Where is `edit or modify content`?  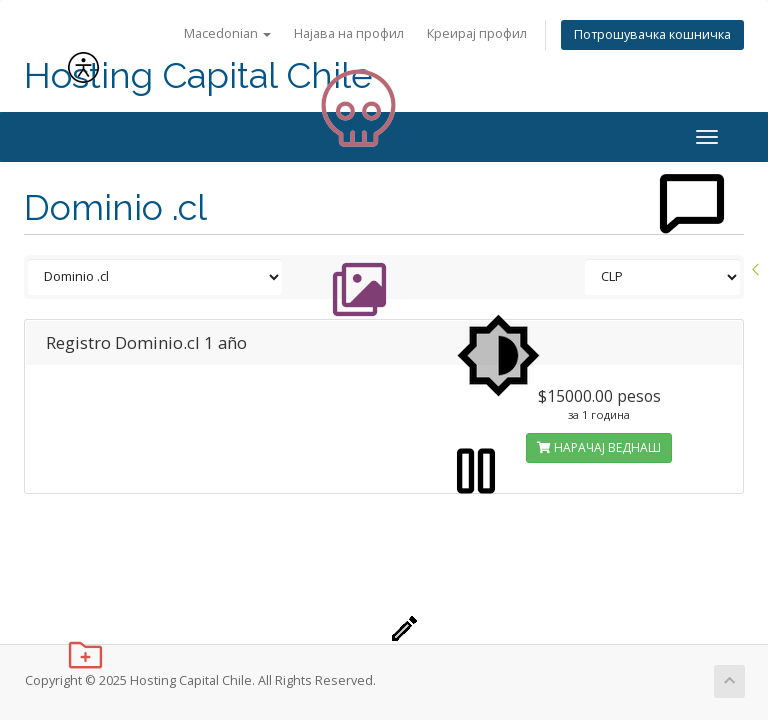 edit or modify content is located at coordinates (404, 628).